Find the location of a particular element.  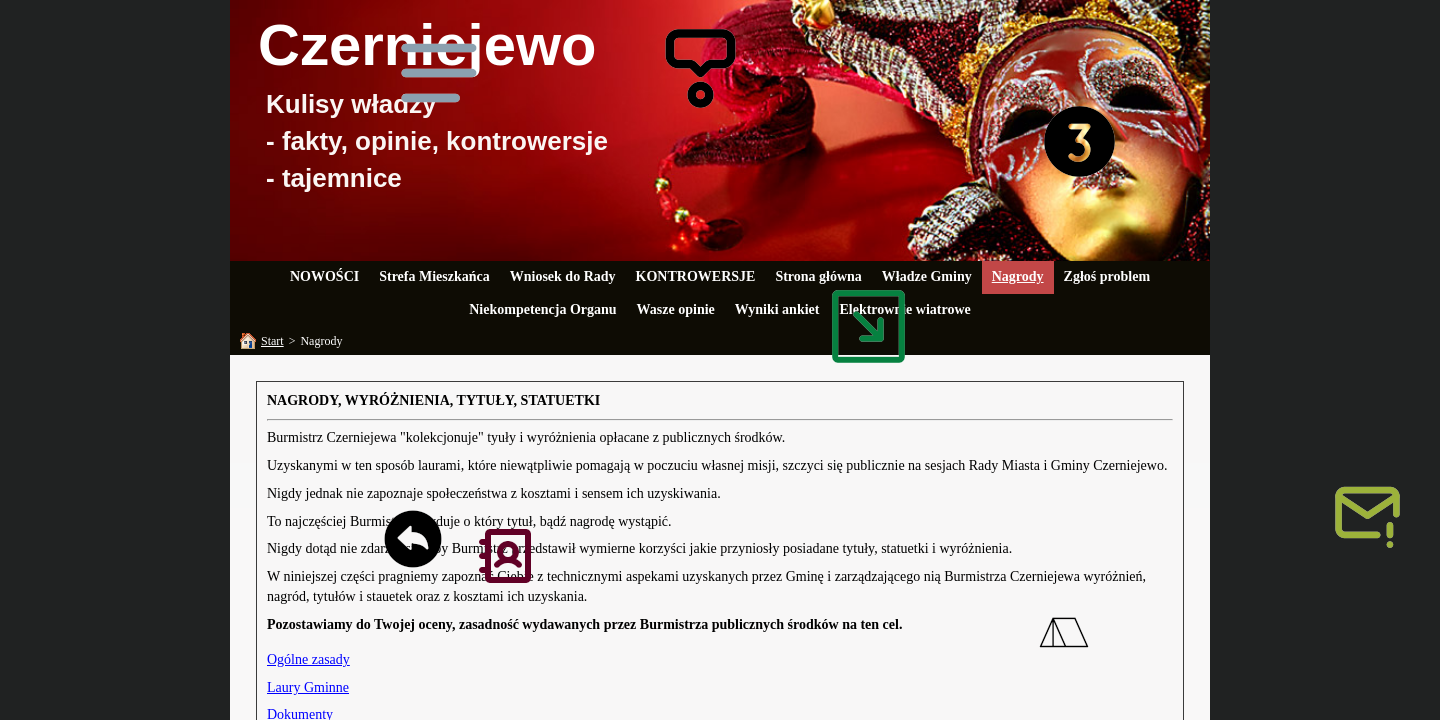

access camping or outdoor activity options is located at coordinates (1064, 634).